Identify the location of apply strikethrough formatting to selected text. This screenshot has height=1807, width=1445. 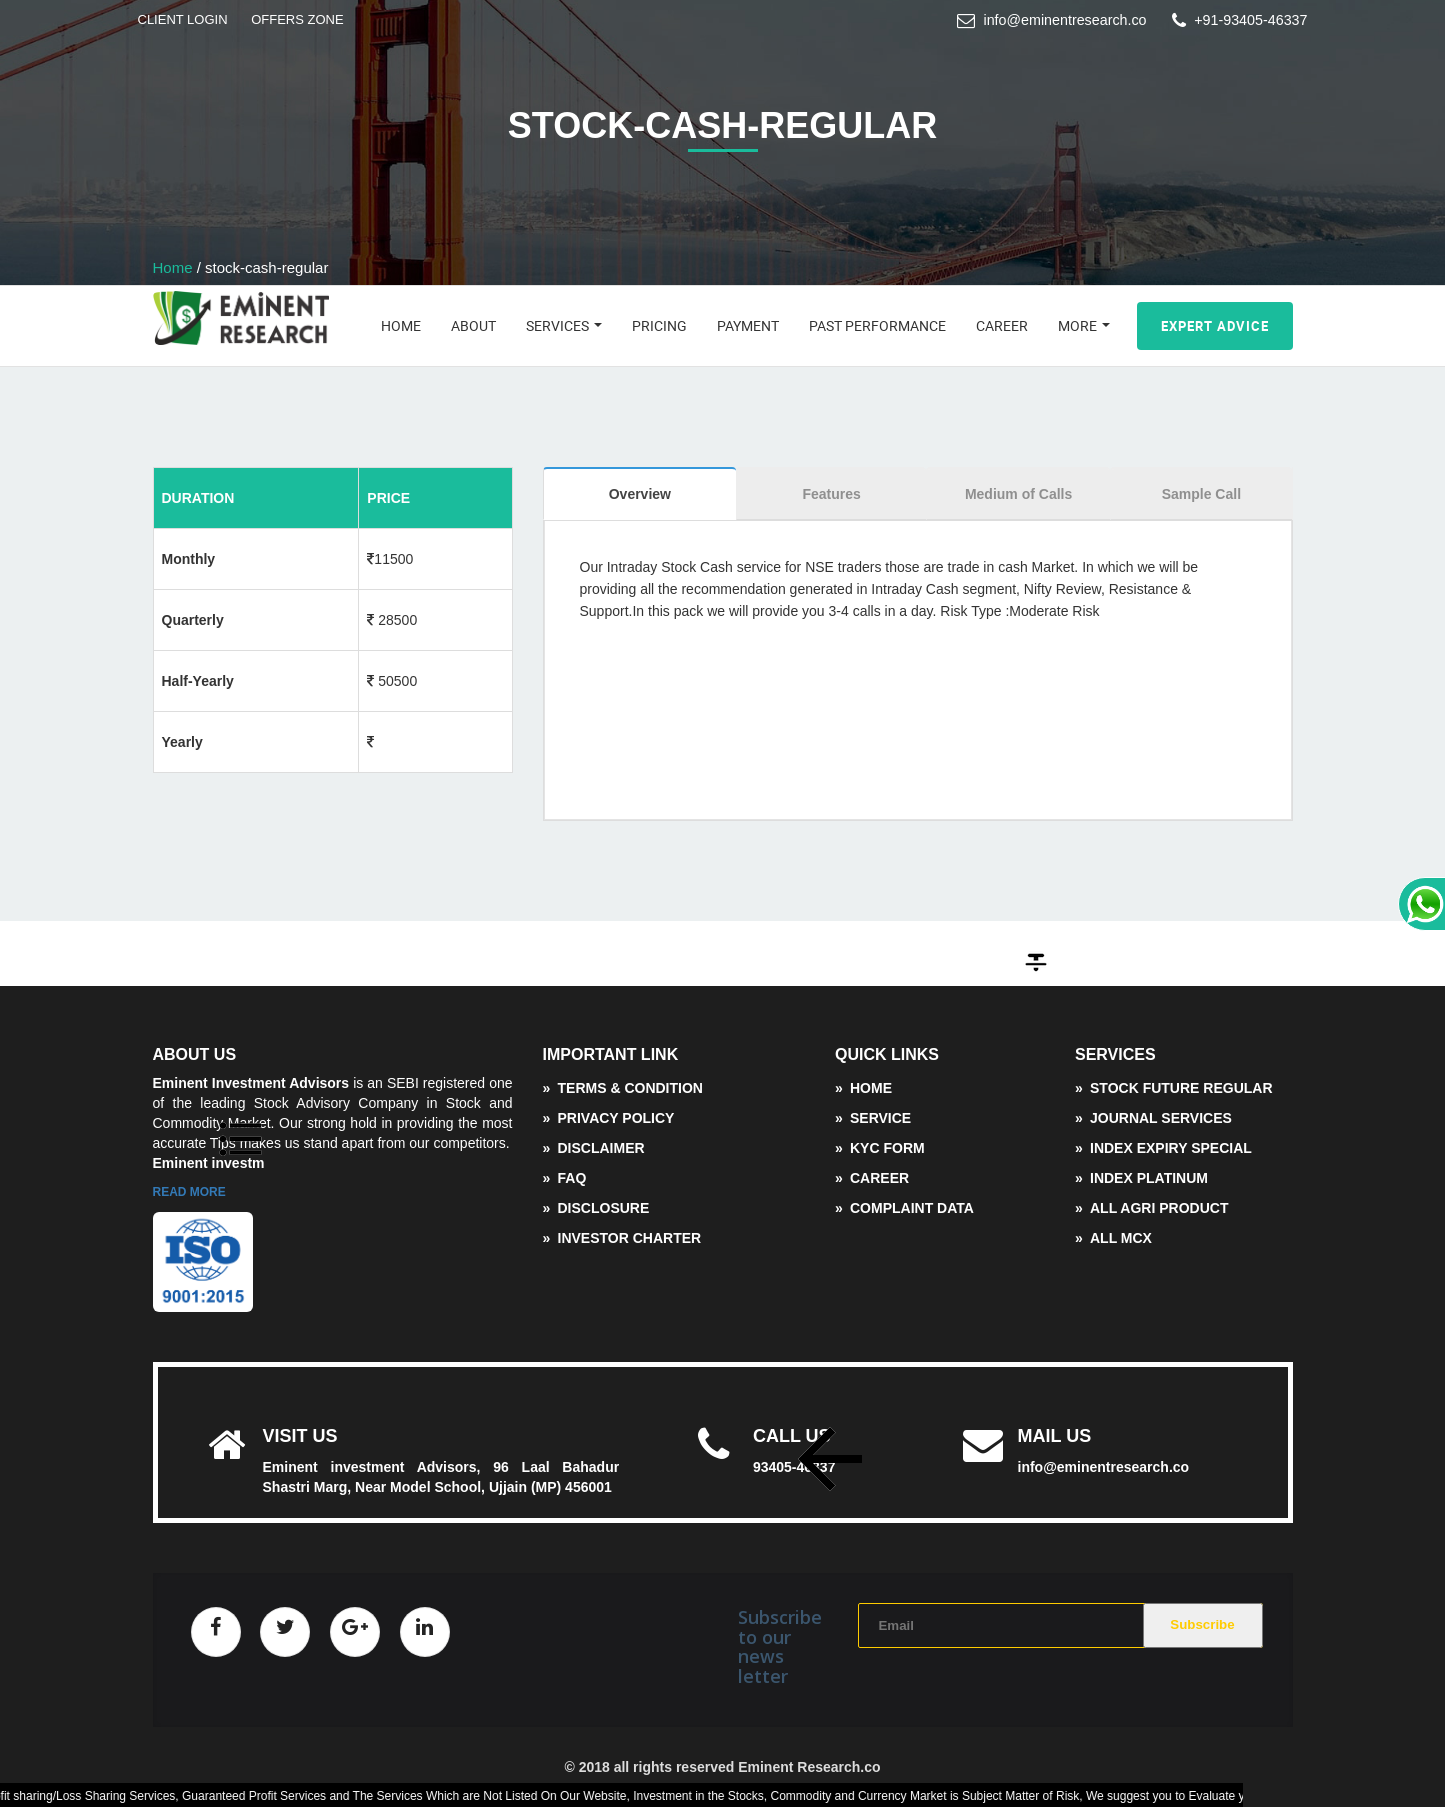
(1036, 963).